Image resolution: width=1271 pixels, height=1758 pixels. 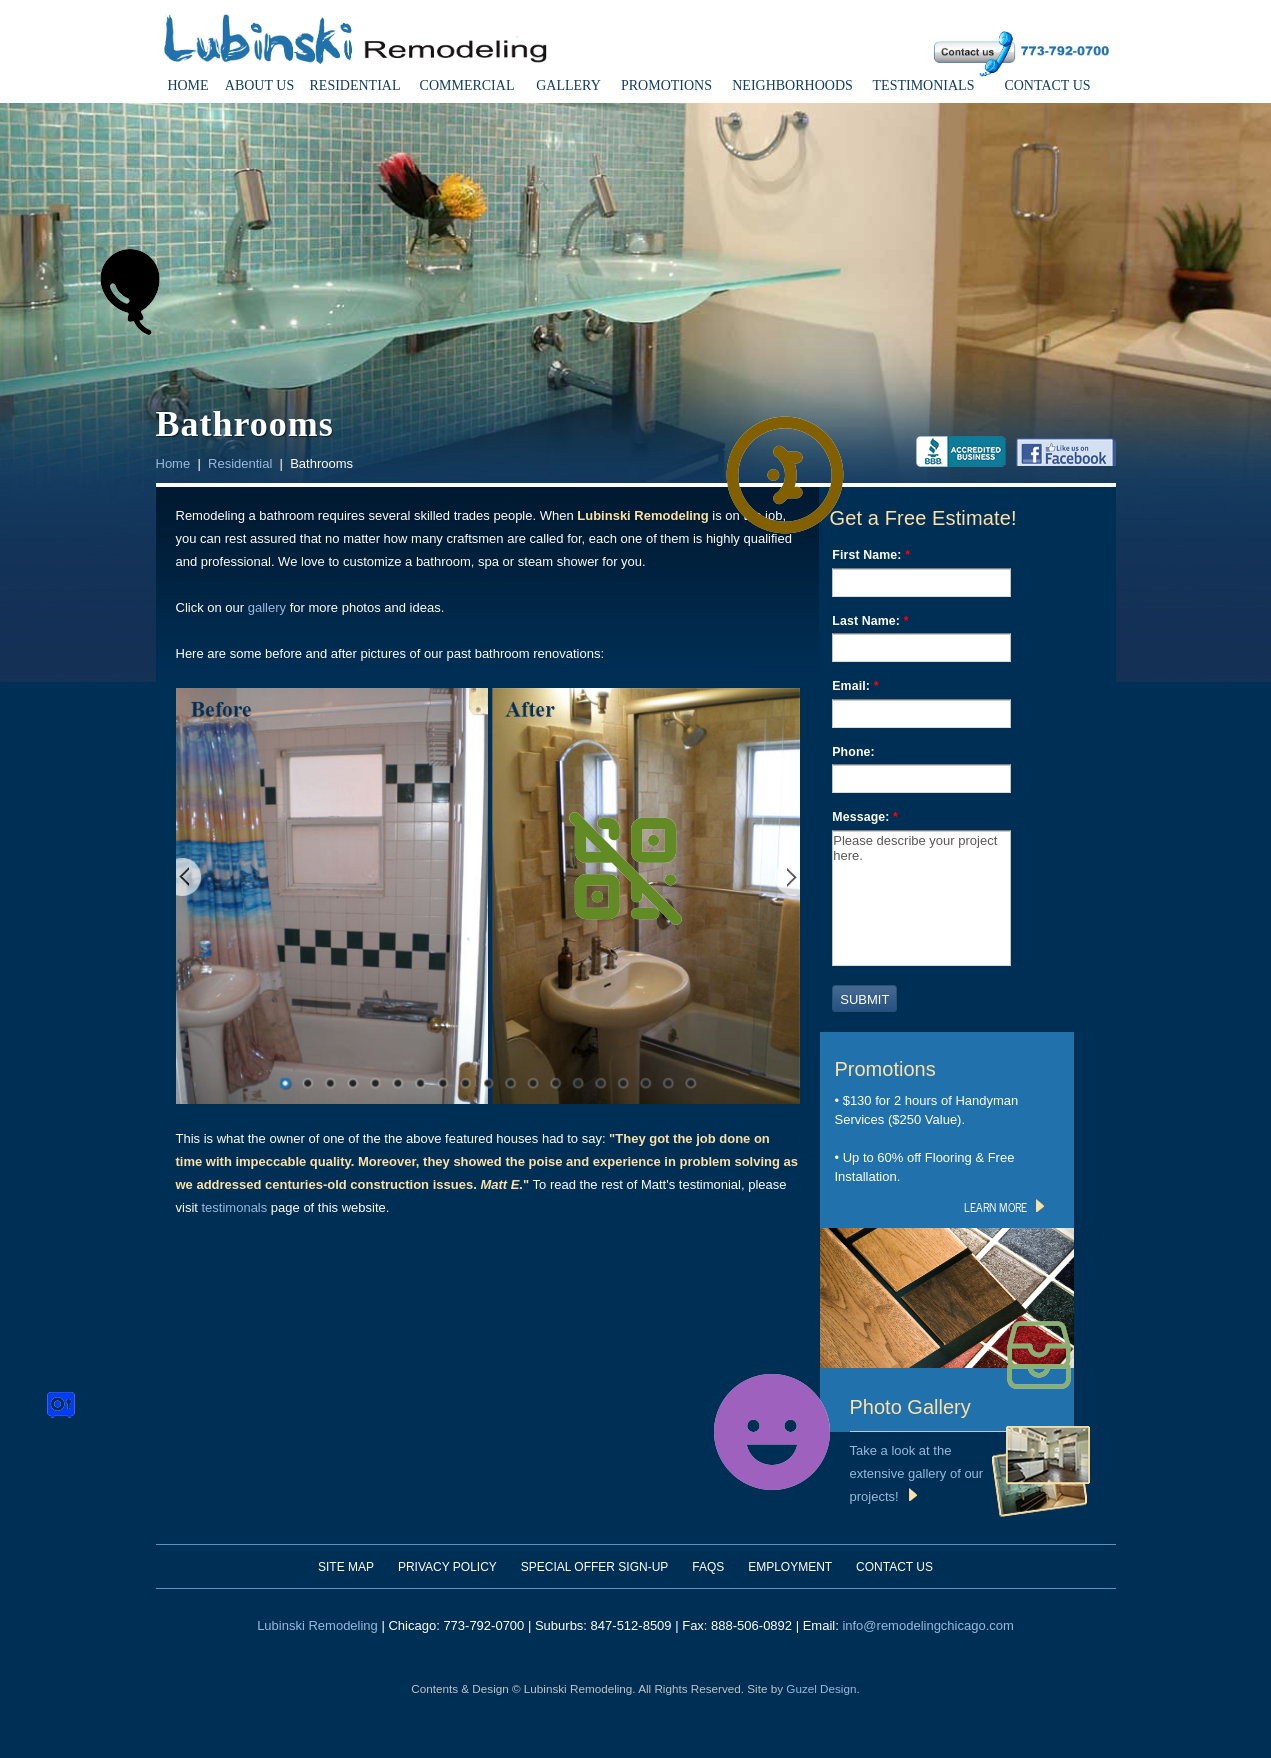 I want to click on indicates a celebration or birthday event, so click(x=130, y=292).